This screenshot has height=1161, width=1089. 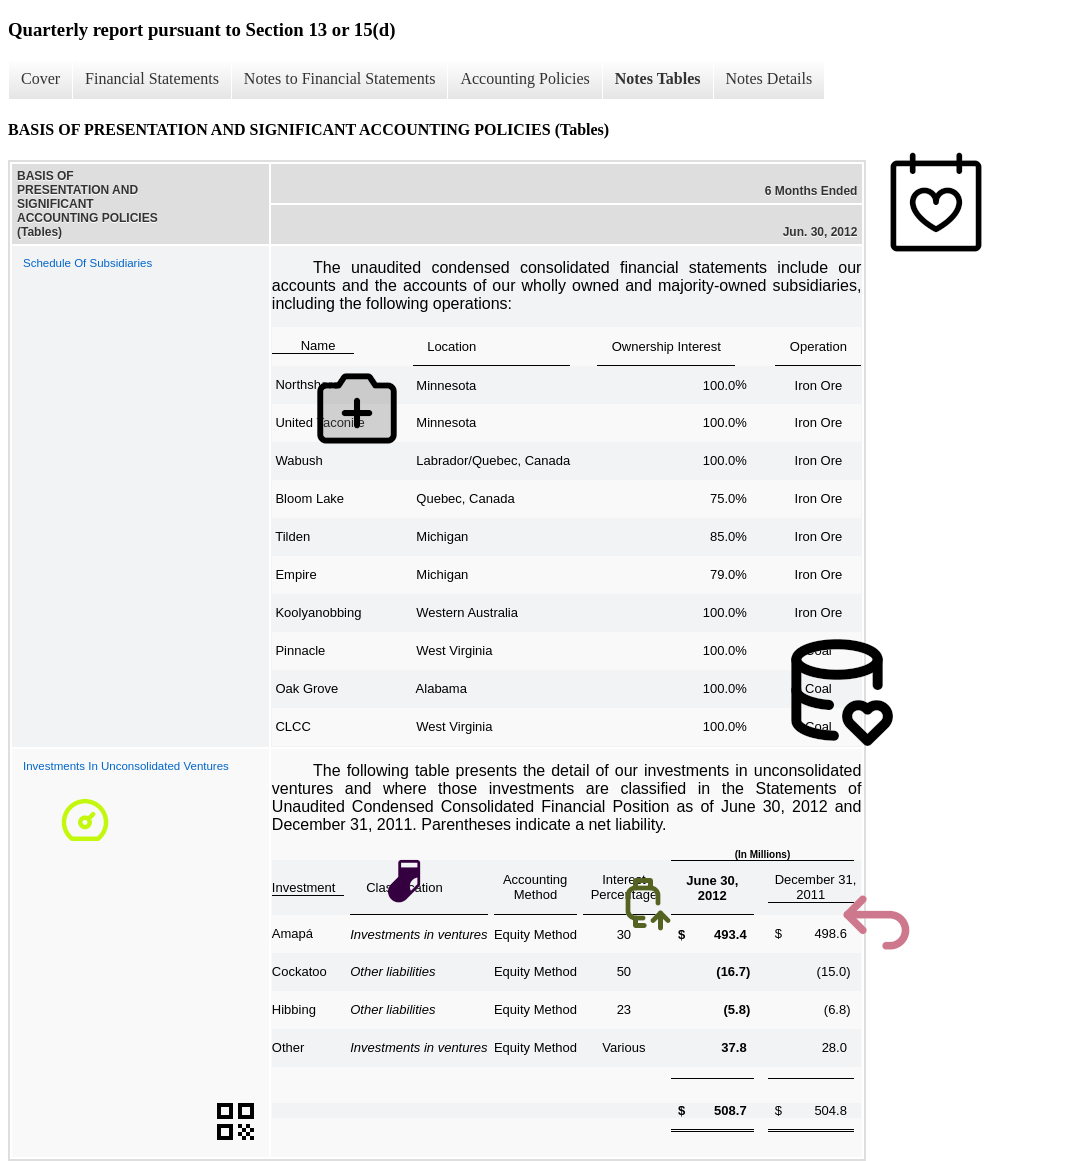 What do you see at coordinates (837, 690) in the screenshot?
I see `add database to favorites` at bounding box center [837, 690].